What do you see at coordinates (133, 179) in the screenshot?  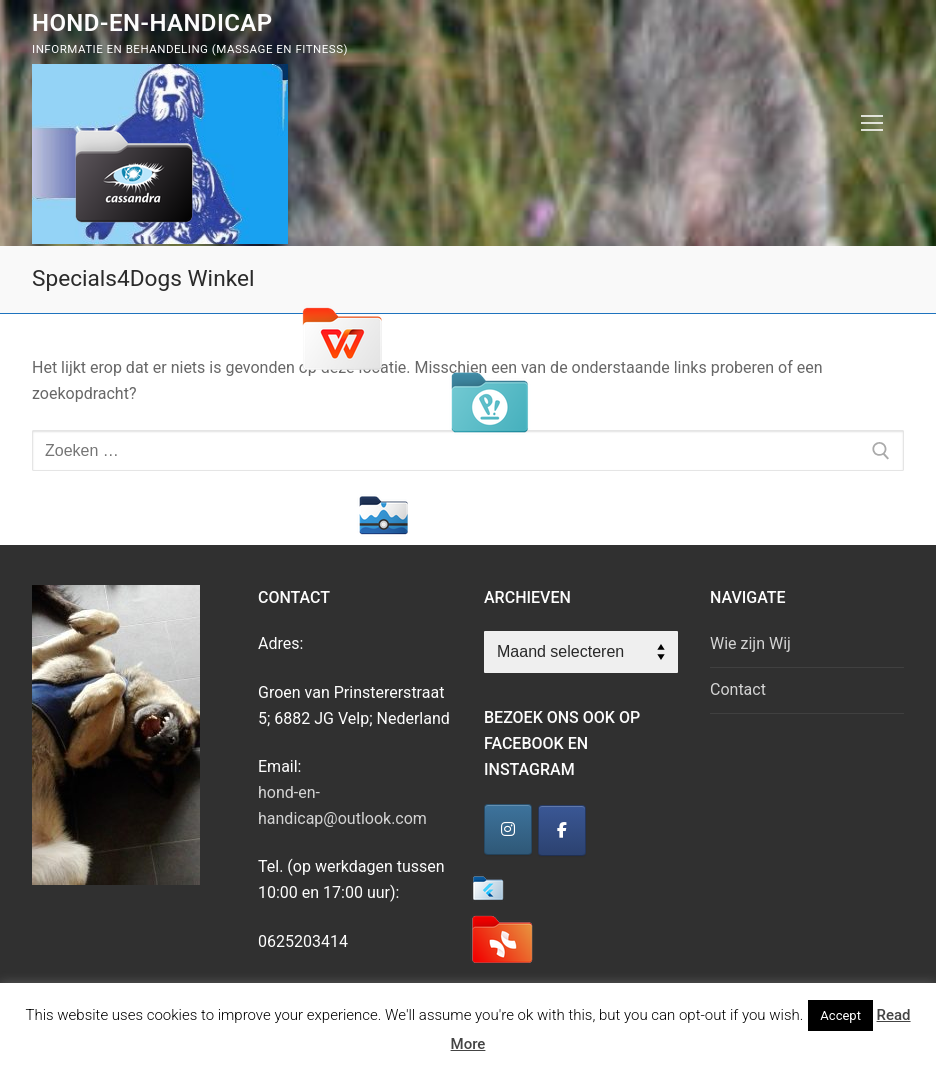 I see `open Cassandra database project folder` at bounding box center [133, 179].